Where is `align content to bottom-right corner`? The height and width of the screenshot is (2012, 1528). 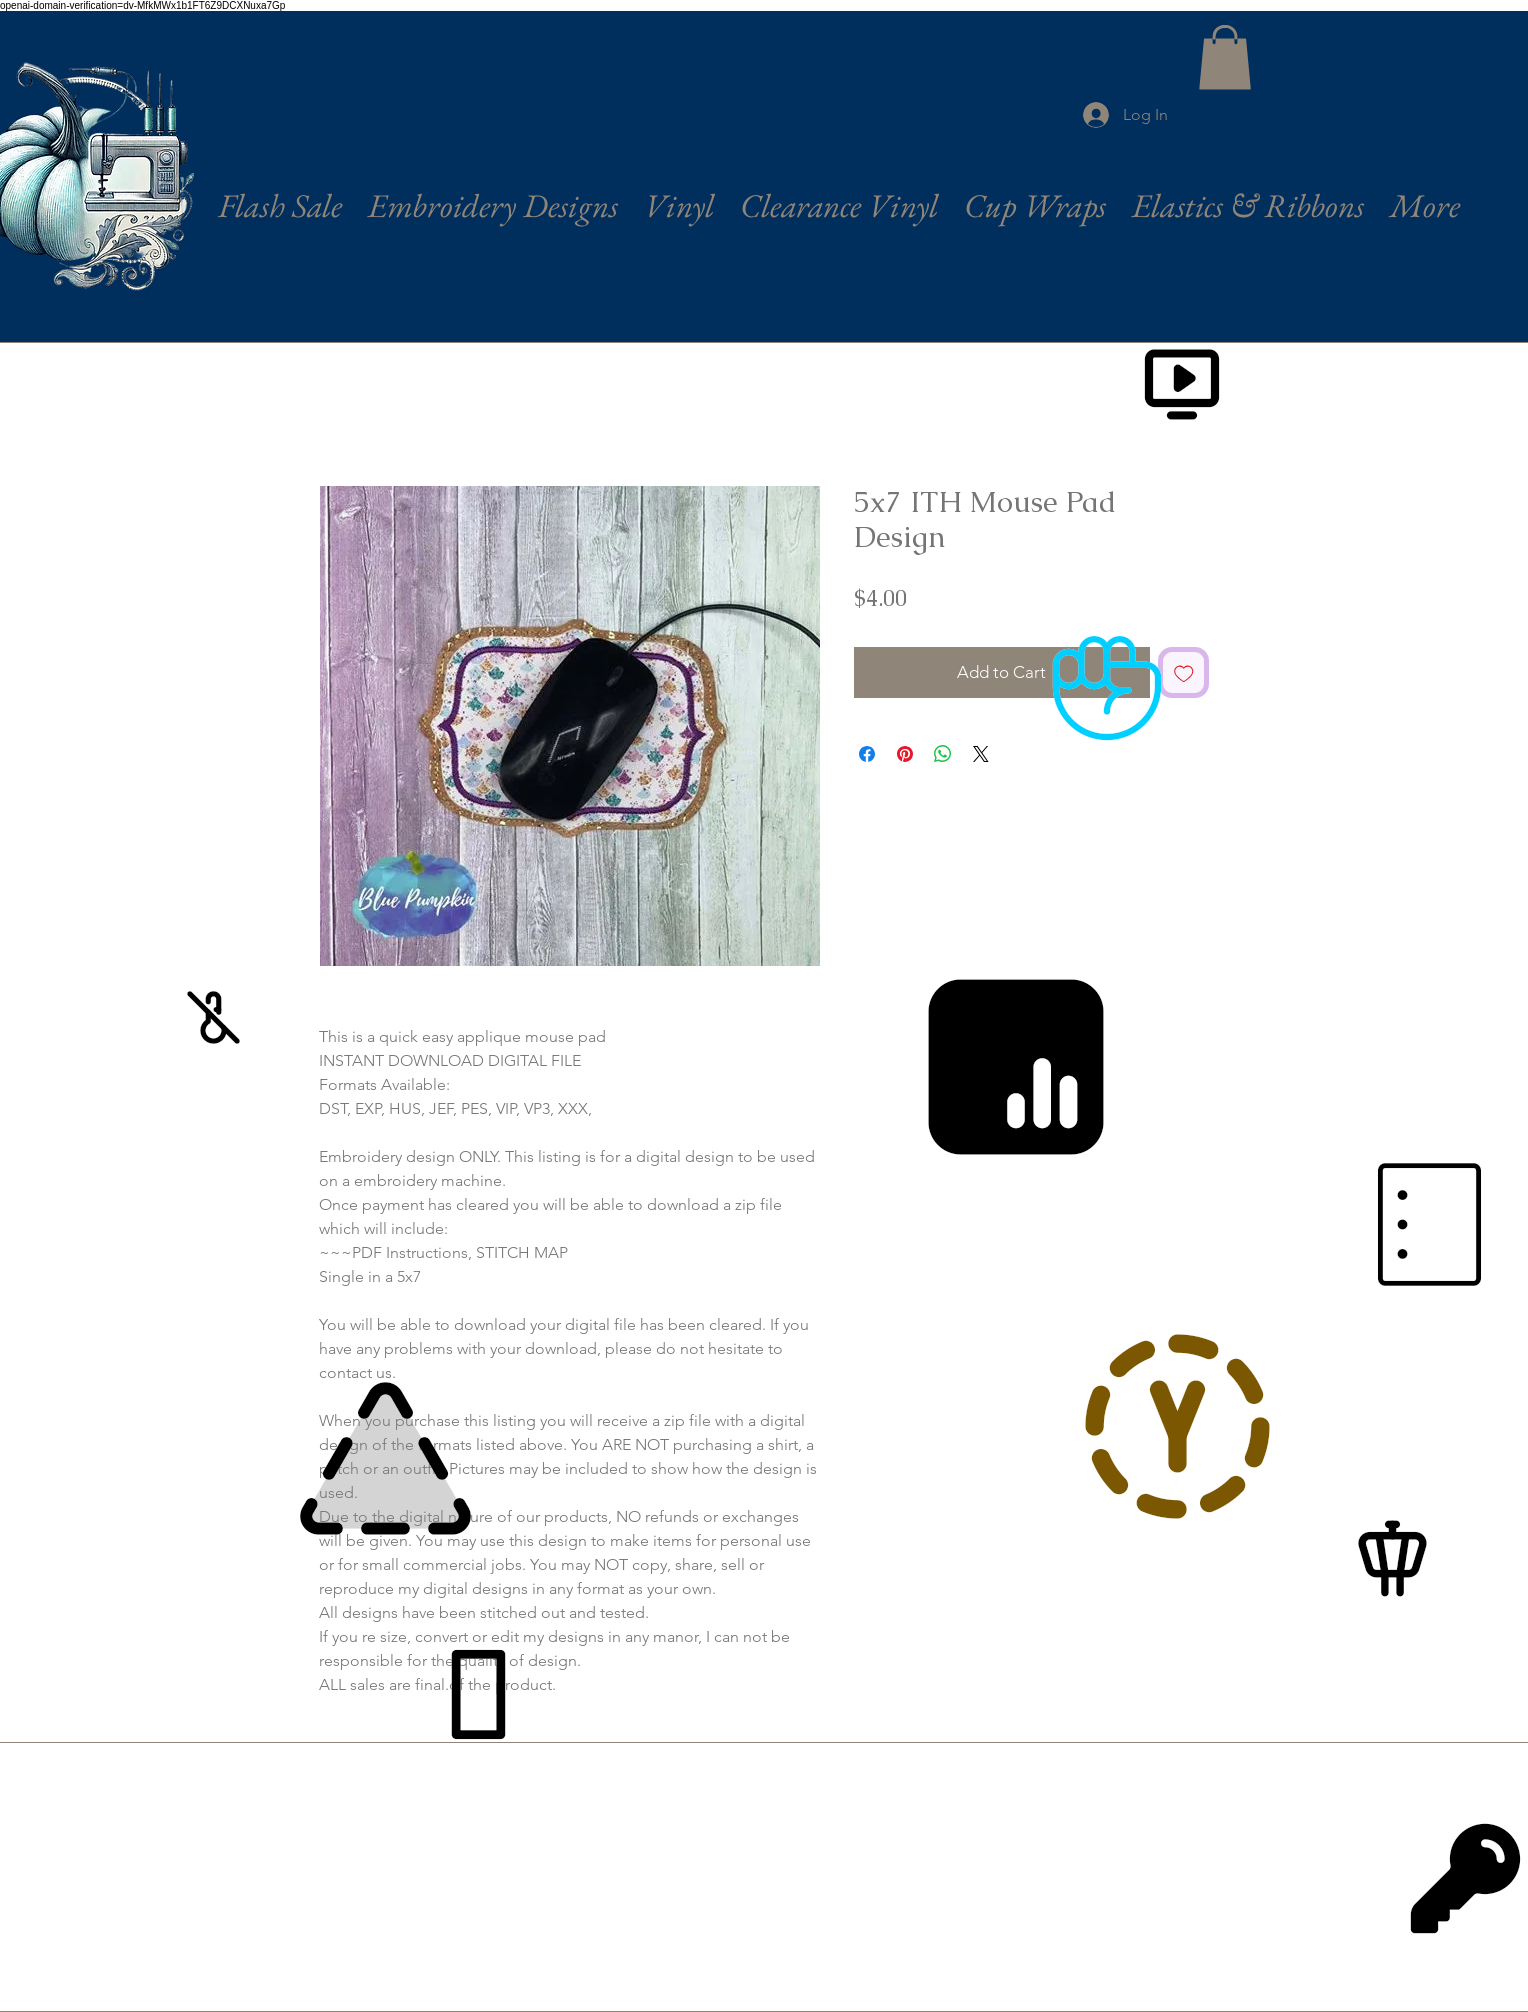 align content to bottom-right corner is located at coordinates (1016, 1067).